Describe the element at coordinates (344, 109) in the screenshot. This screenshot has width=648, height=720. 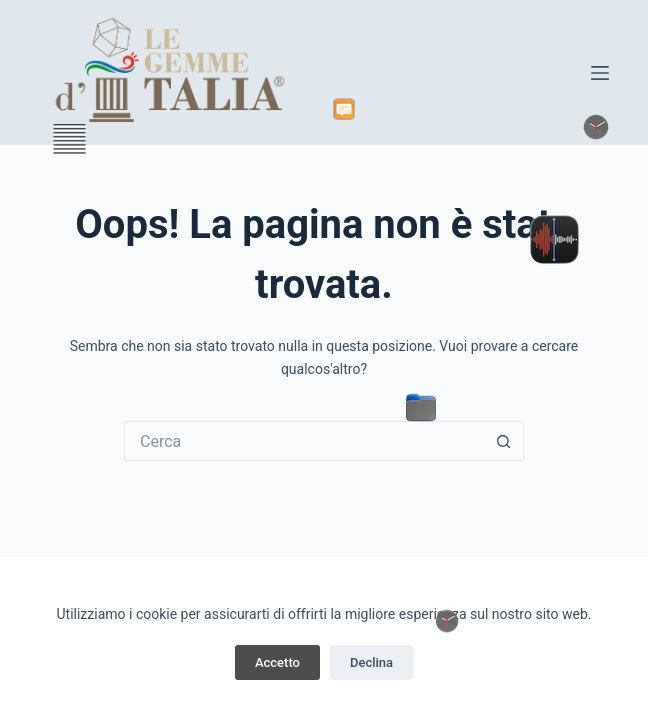
I see `open instant messaging app` at that location.